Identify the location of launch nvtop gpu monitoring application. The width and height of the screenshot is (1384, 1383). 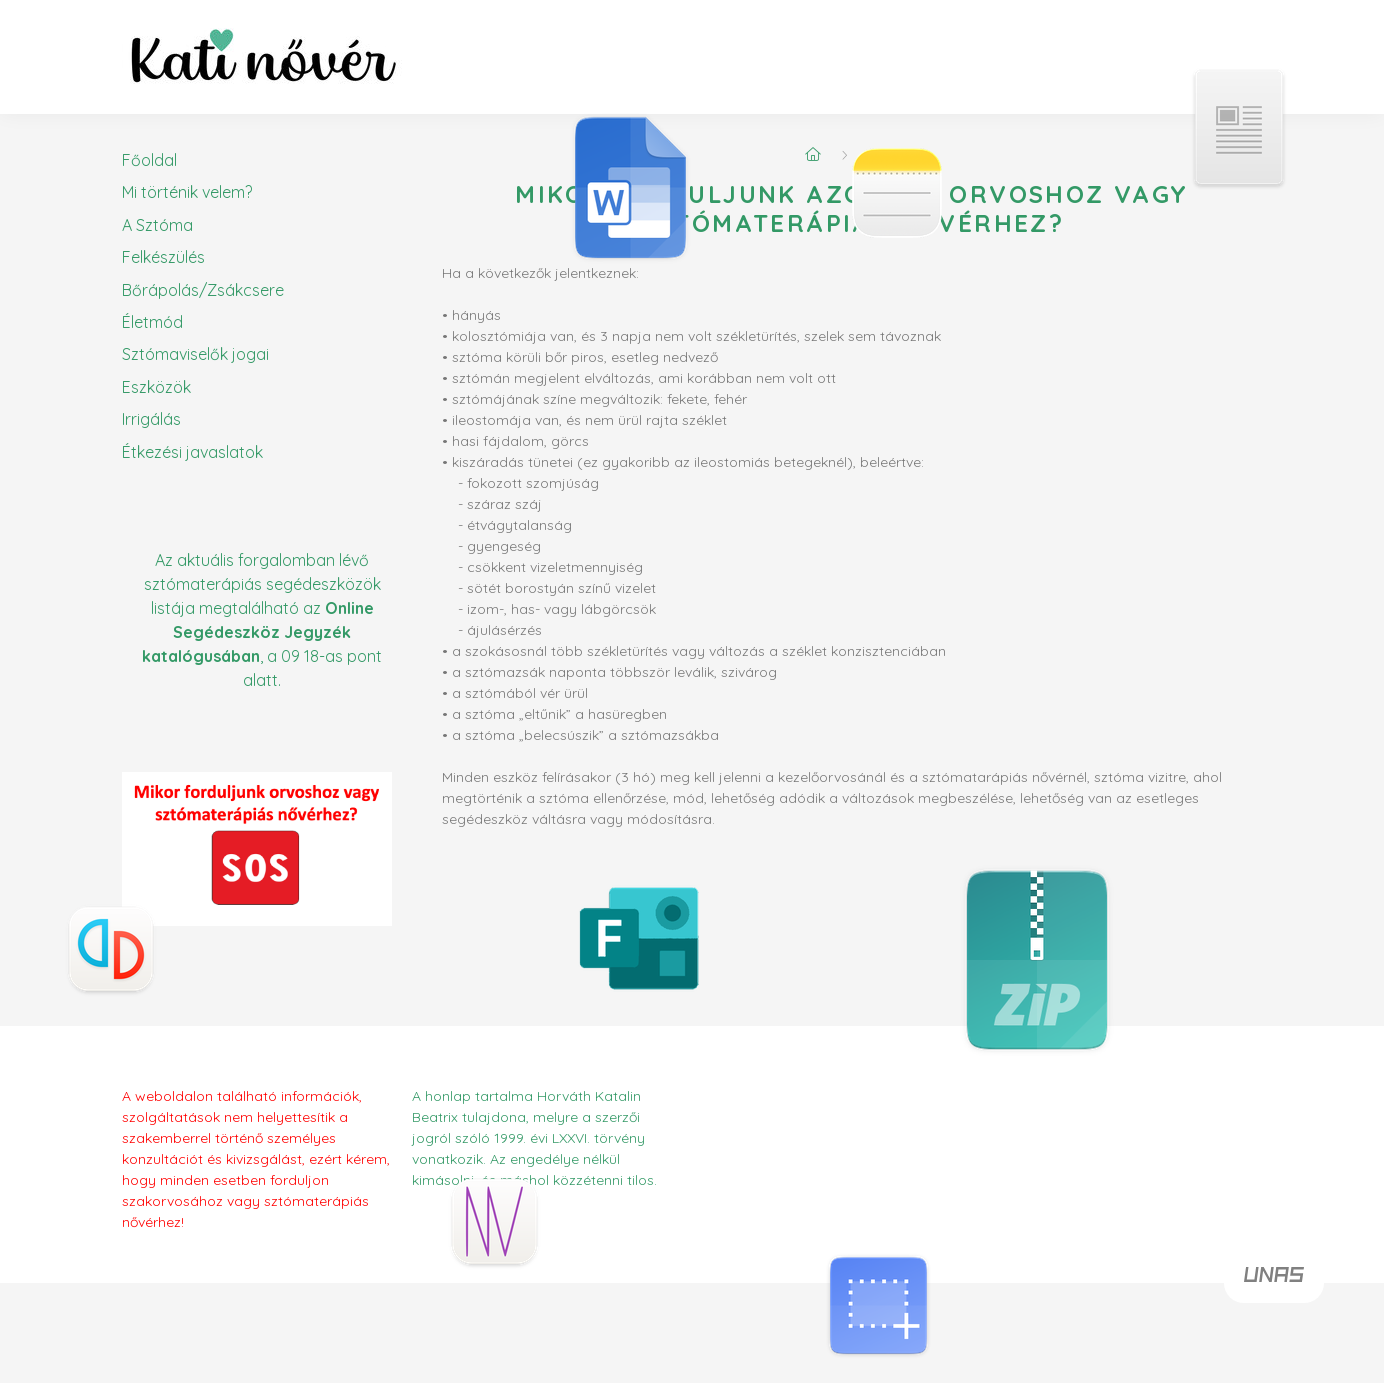
(494, 1221).